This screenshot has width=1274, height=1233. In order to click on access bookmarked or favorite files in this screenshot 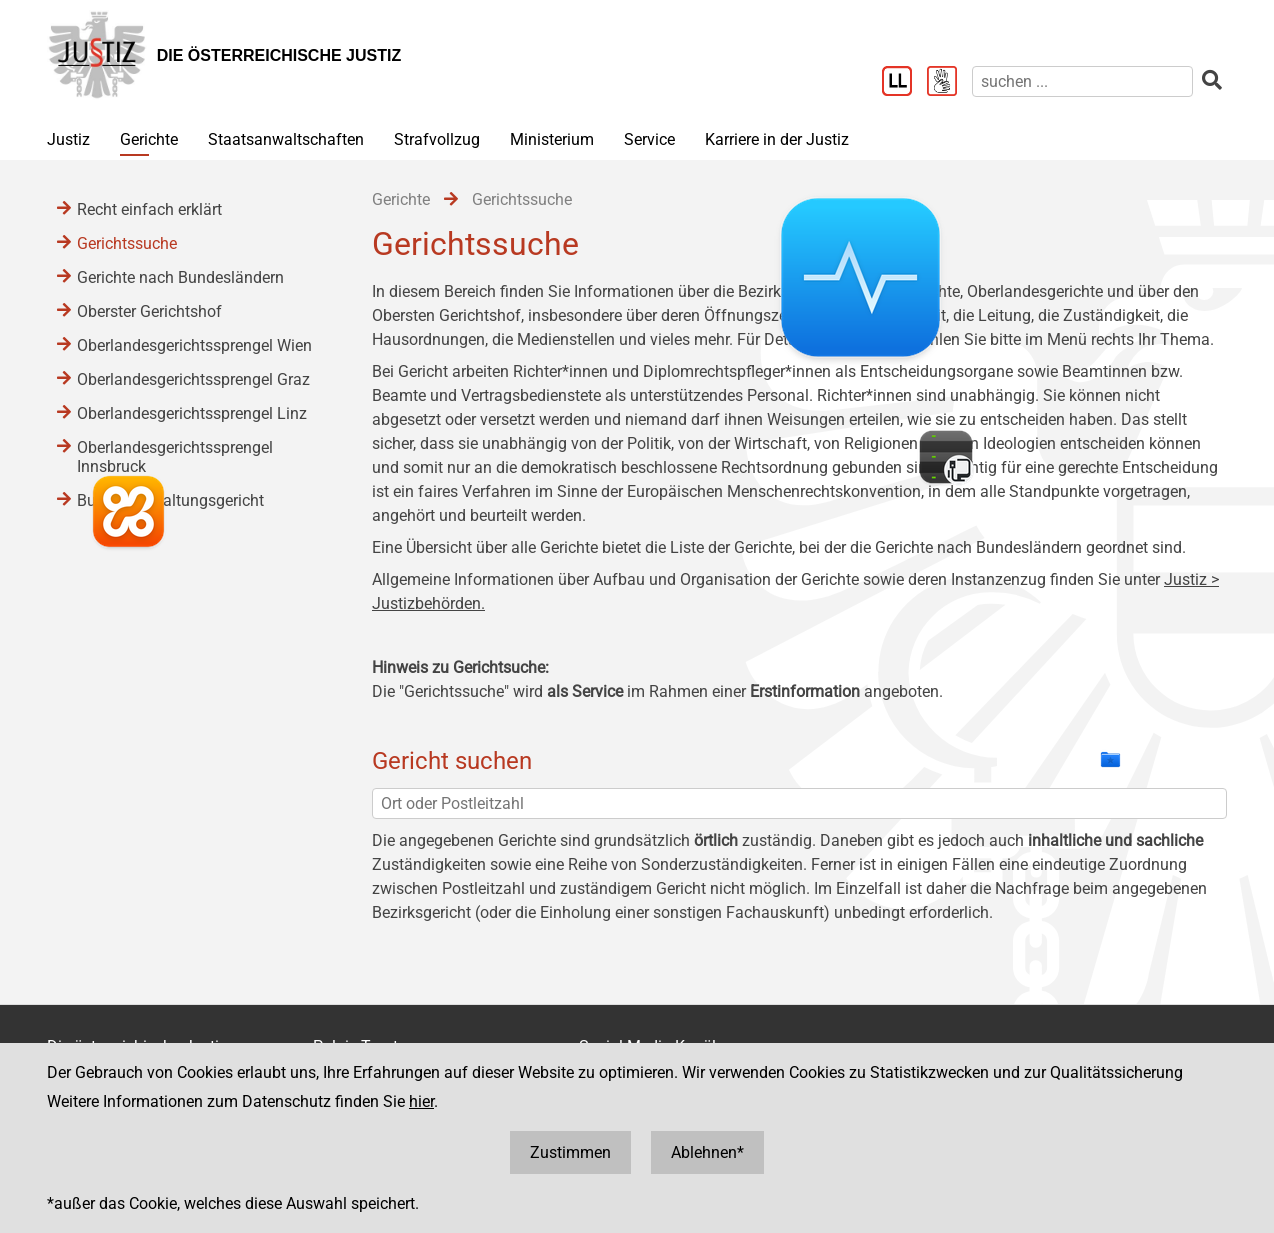, I will do `click(1110, 759)`.